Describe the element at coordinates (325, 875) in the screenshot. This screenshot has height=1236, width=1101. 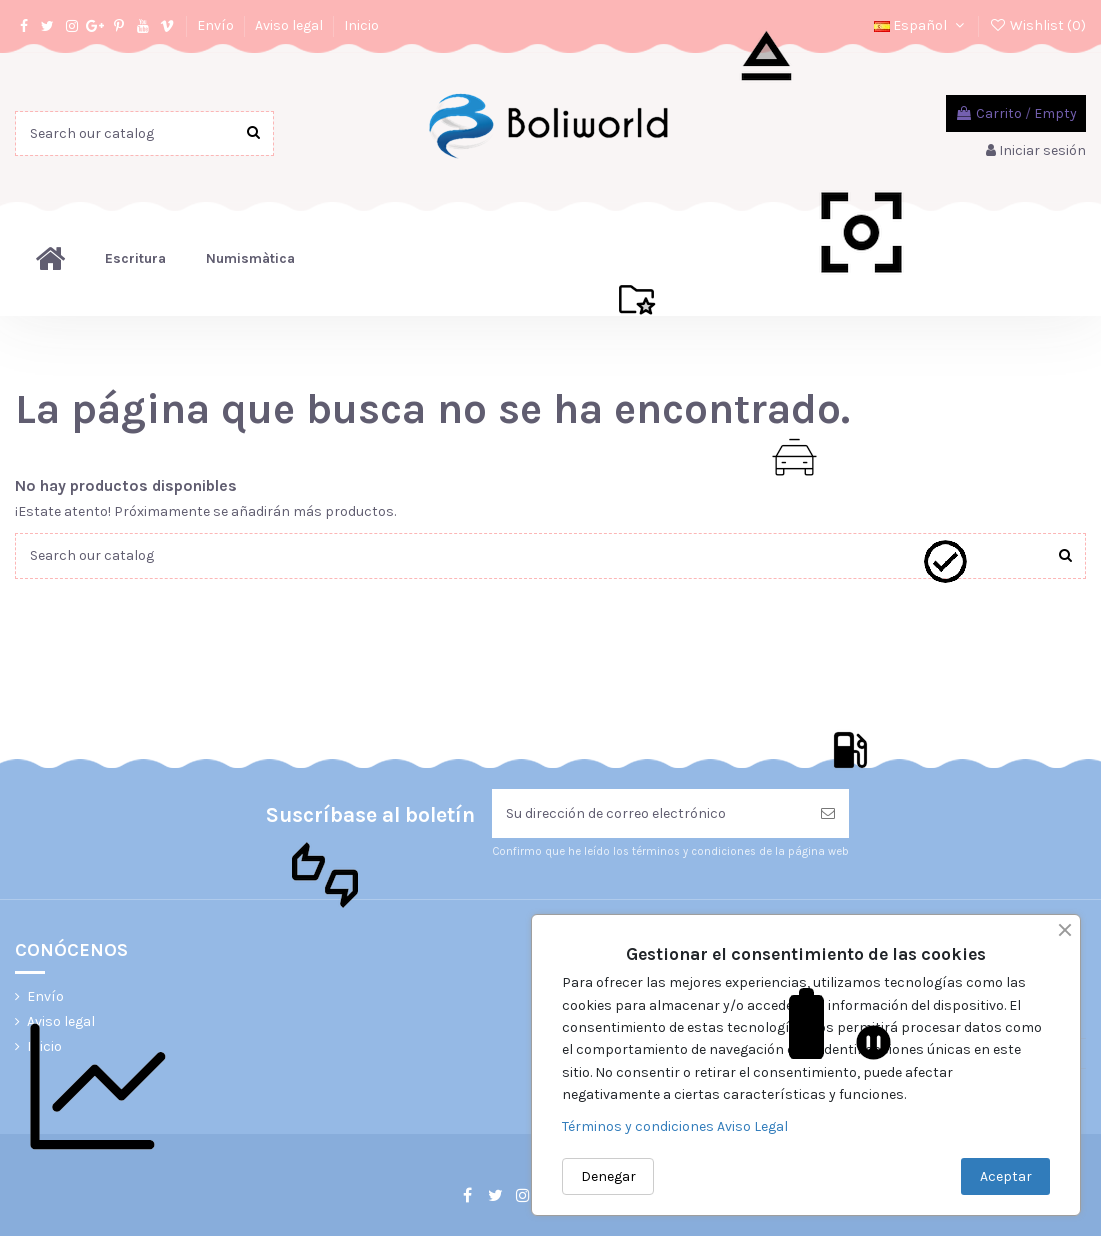
I see `rate or provide feedback` at that location.